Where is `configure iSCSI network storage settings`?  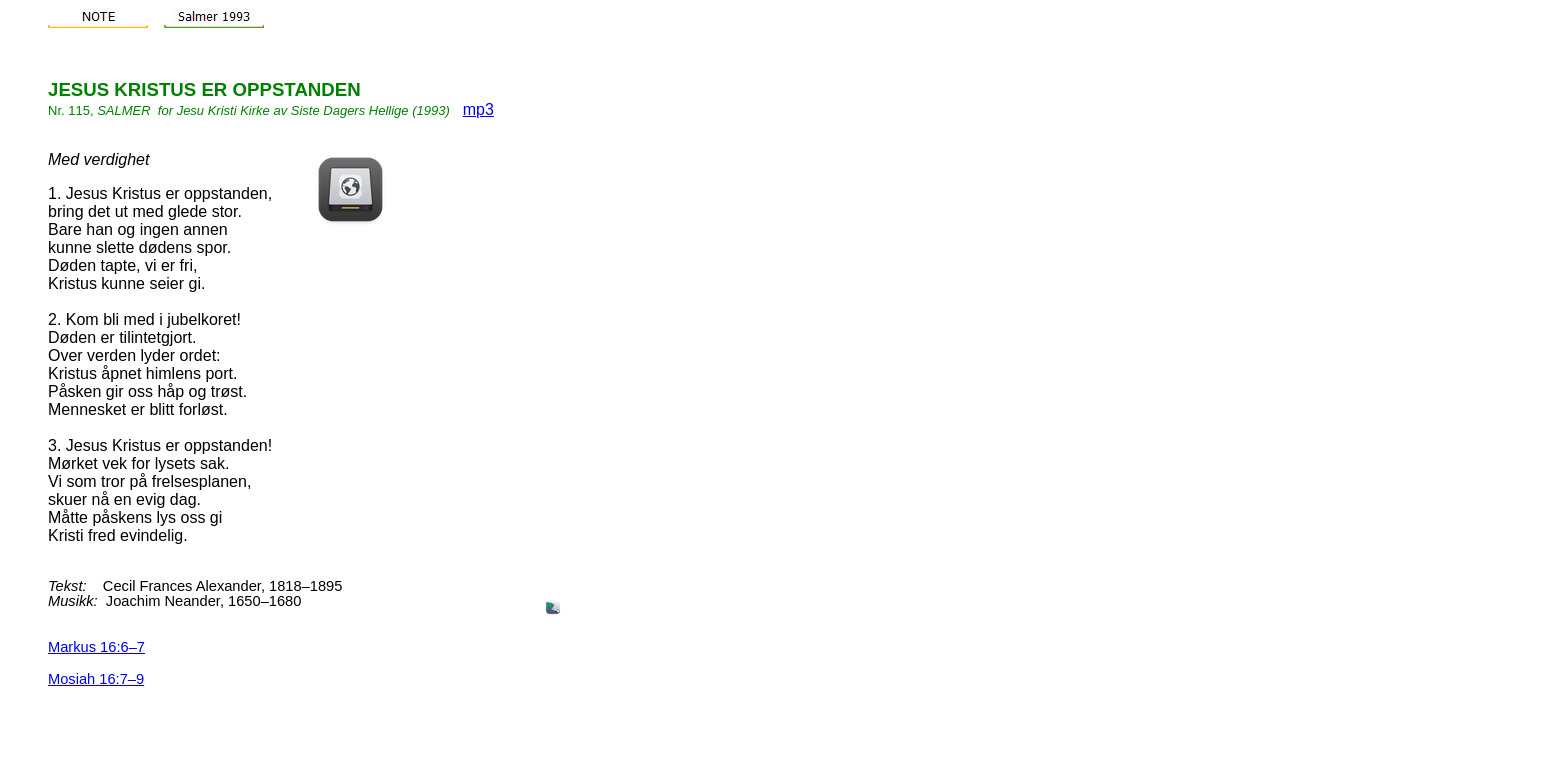
configure iSCSI network storage settings is located at coordinates (350, 189).